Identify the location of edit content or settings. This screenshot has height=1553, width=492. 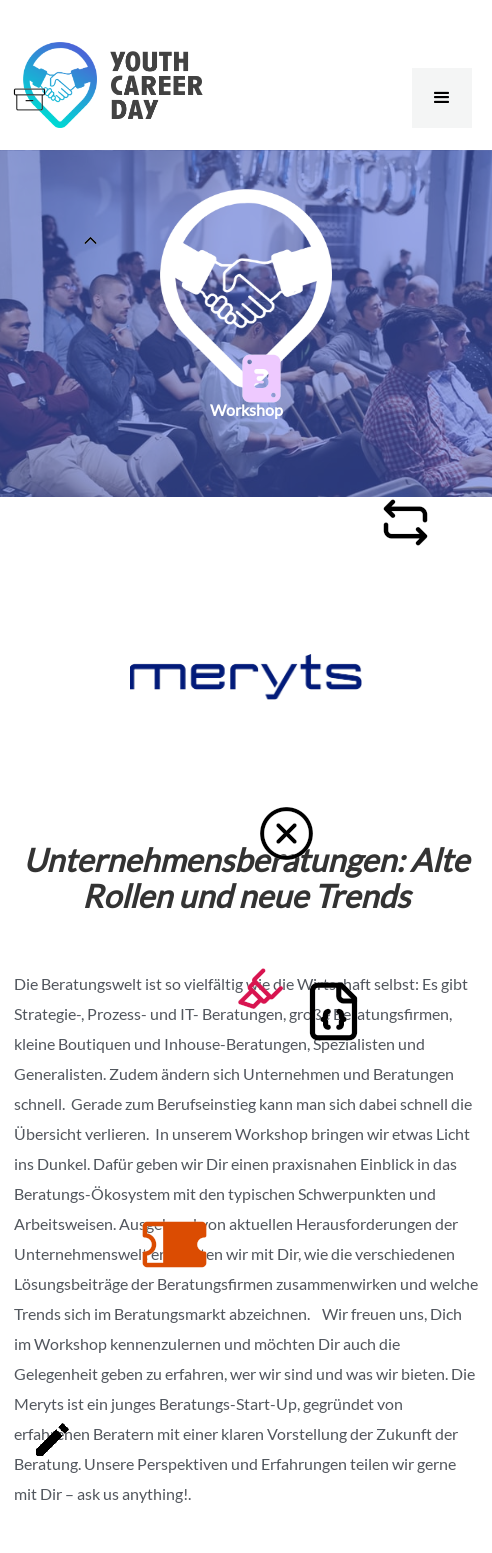
(52, 1439).